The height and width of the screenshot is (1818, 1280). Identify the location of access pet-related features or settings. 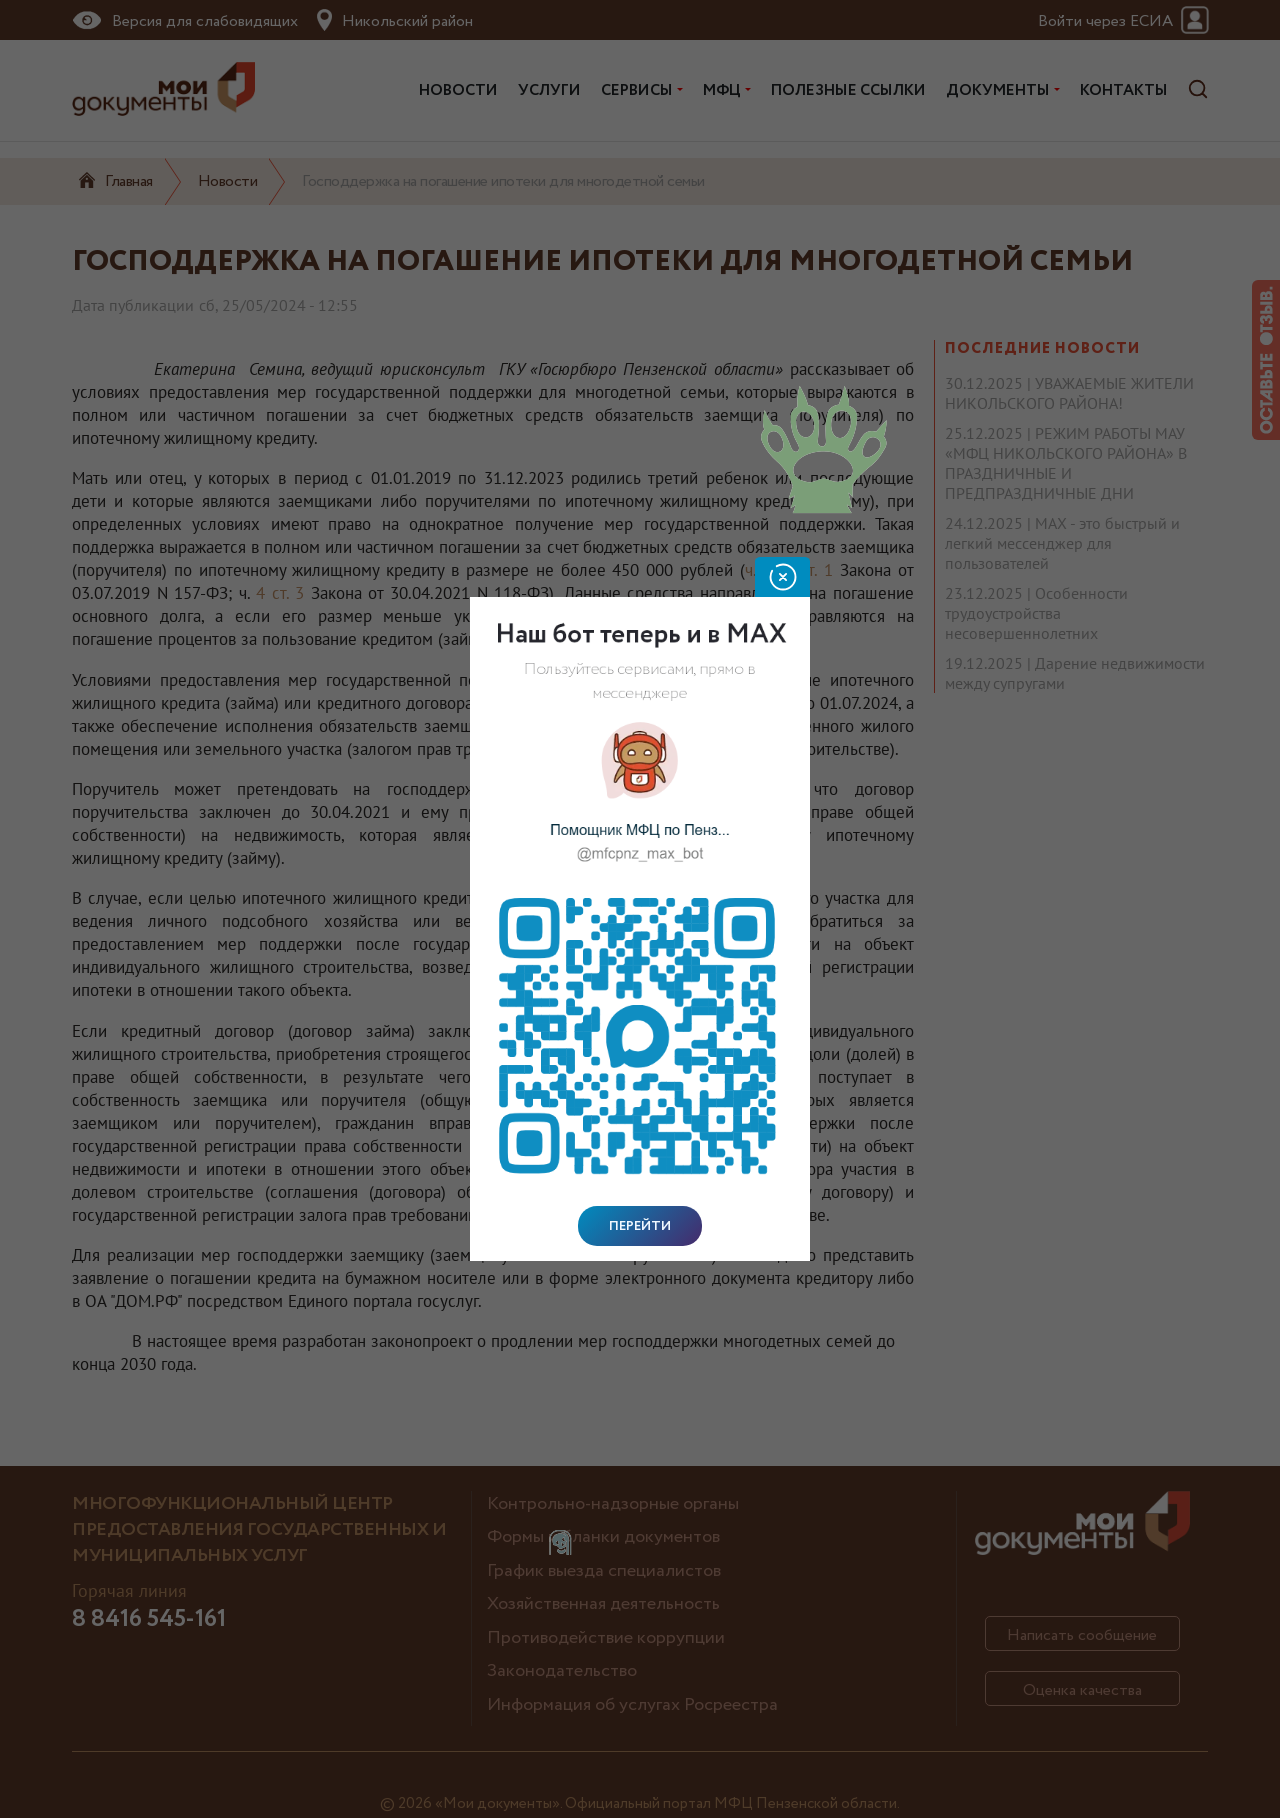
(824, 448).